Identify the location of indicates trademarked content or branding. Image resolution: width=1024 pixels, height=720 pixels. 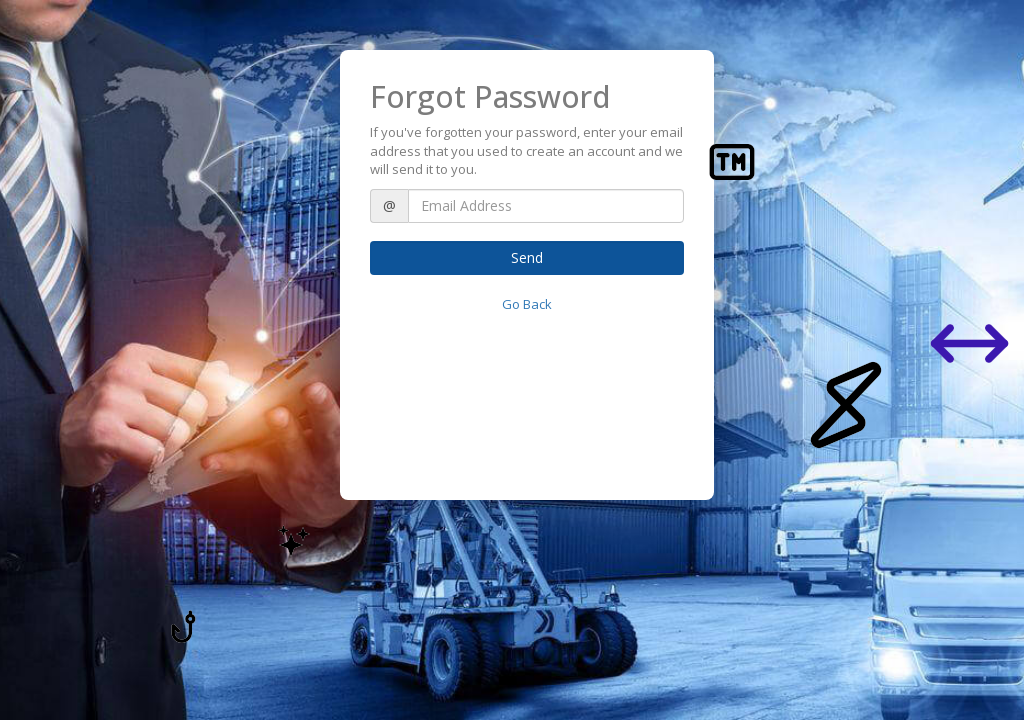
(732, 162).